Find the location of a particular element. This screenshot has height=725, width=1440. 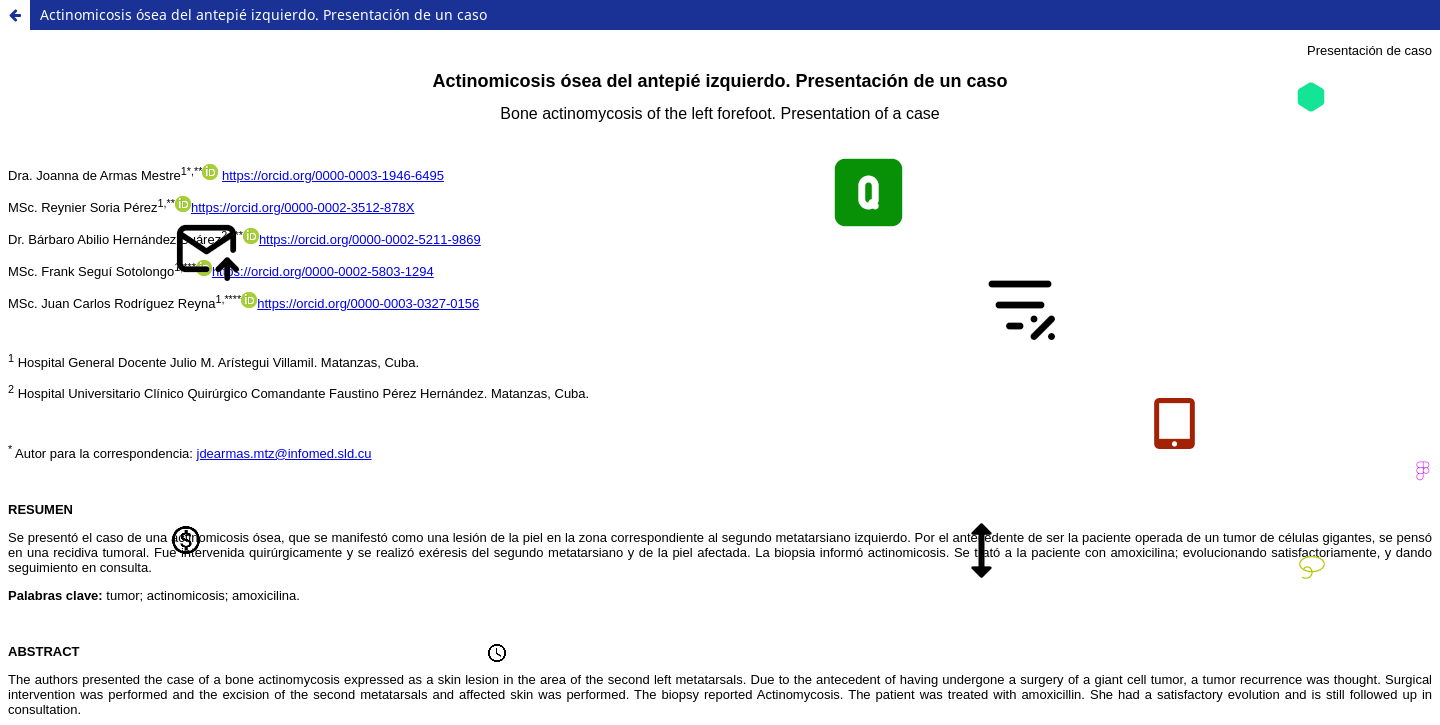

open Figma design file is located at coordinates (1422, 470).